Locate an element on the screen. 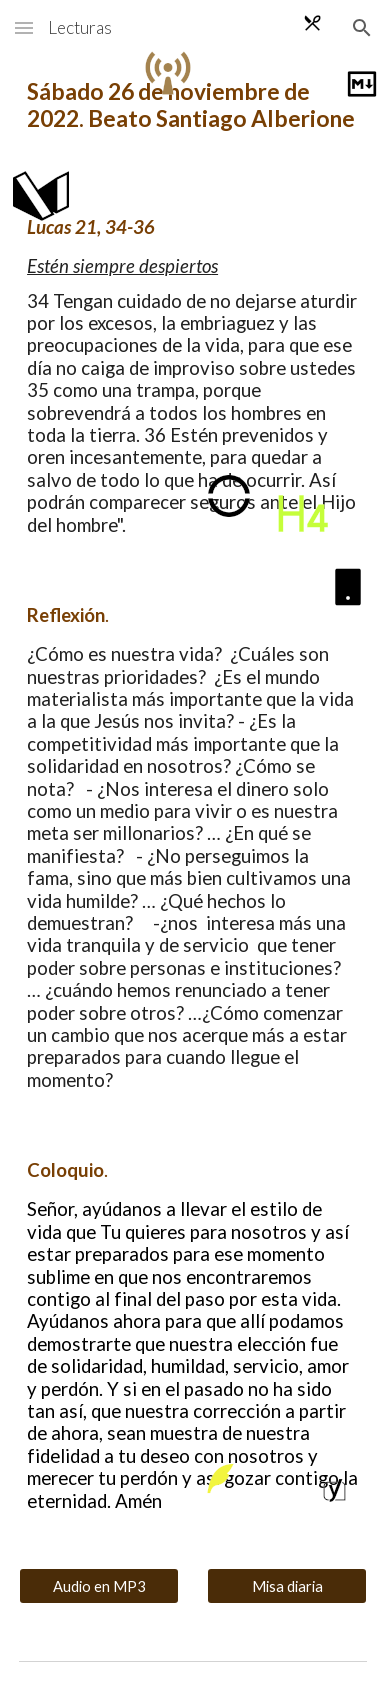 This screenshot has height=1686, width=386. compose or write a new document is located at coordinates (220, 1478).